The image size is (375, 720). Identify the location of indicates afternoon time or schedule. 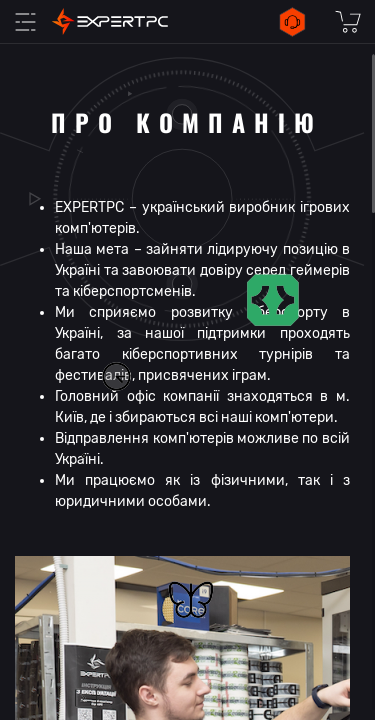
(116, 376).